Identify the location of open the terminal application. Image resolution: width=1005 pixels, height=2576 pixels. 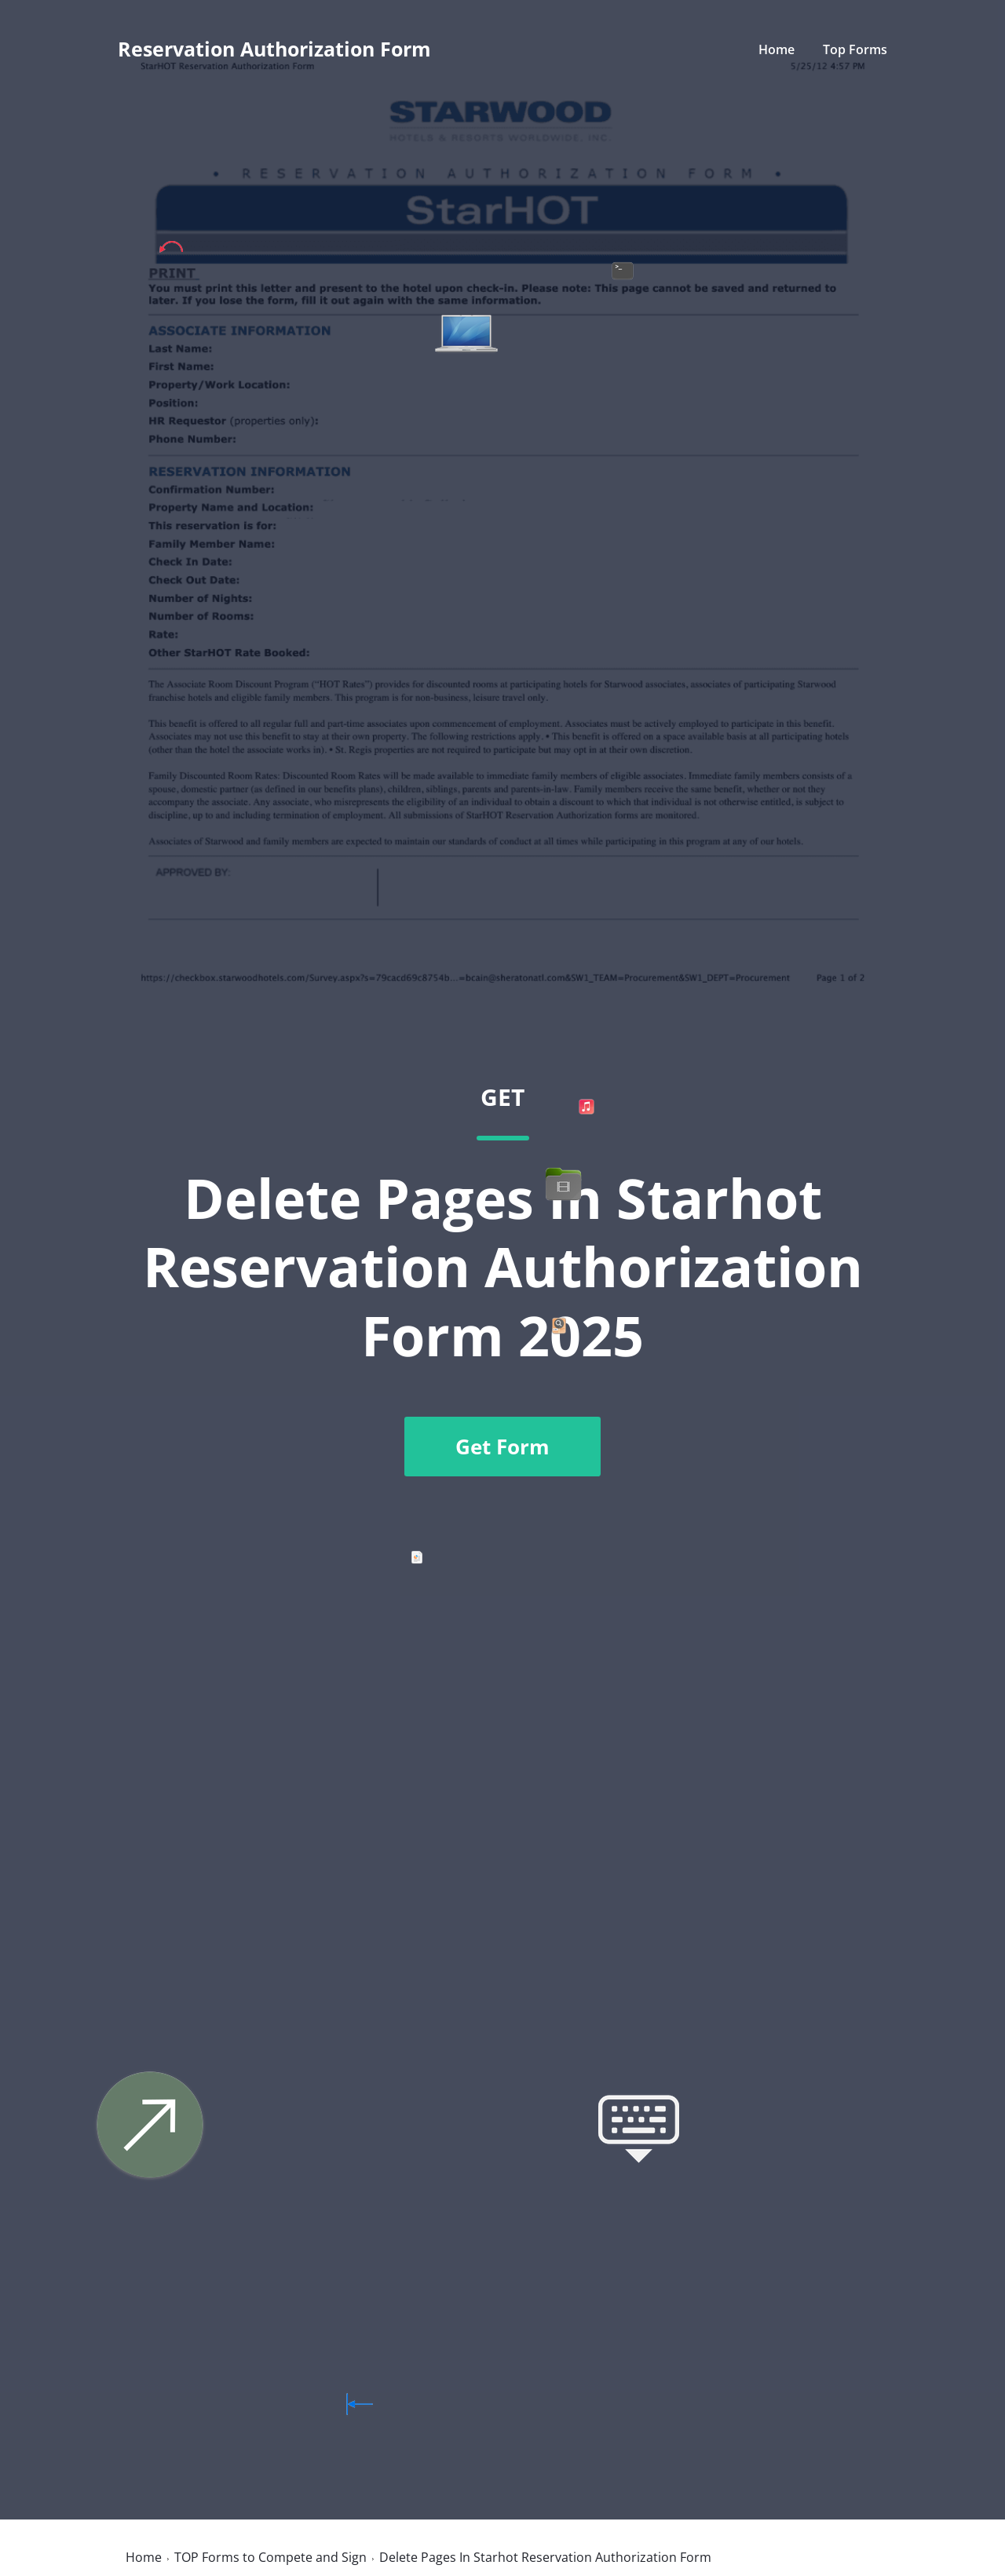
(623, 271).